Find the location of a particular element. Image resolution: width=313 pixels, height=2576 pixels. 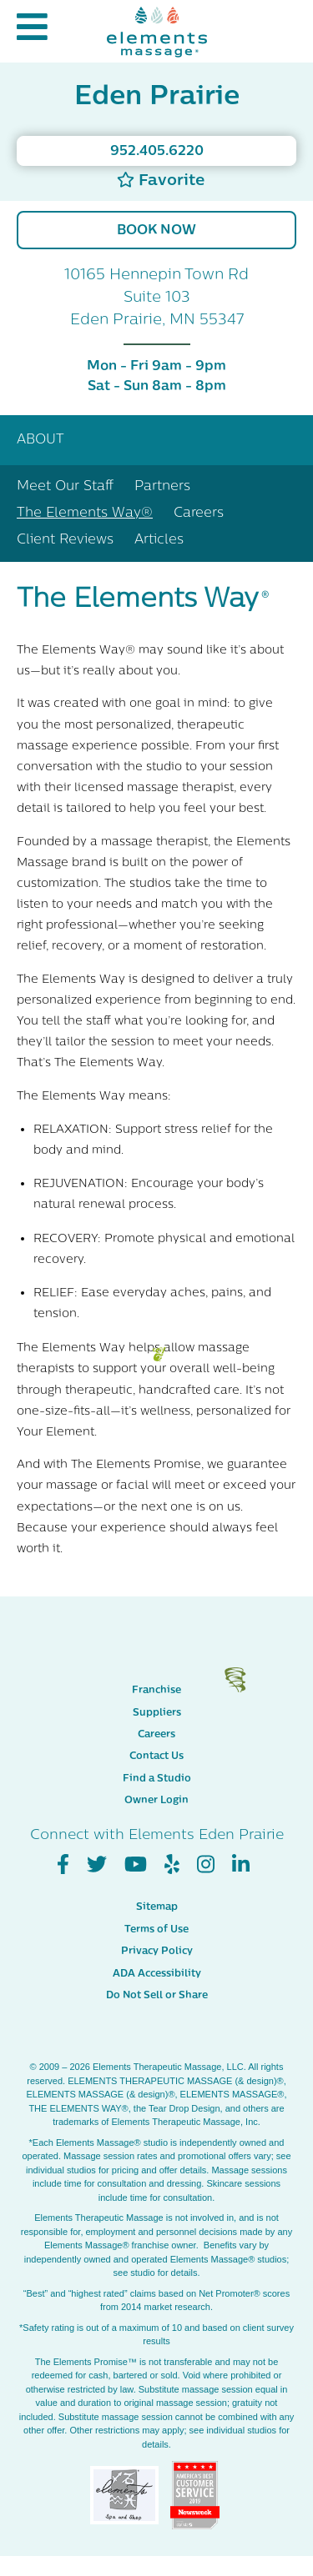

koala character or mascot icon is located at coordinates (159, 1354).